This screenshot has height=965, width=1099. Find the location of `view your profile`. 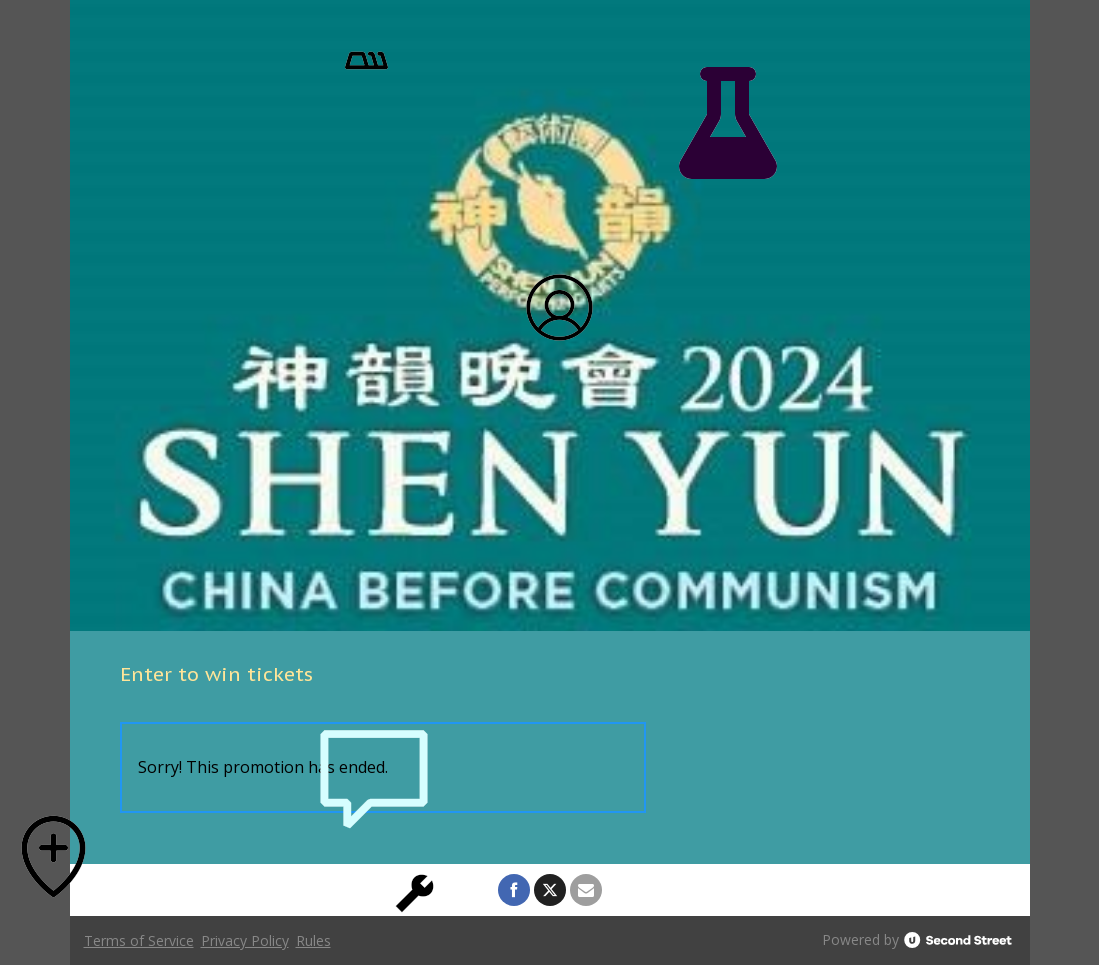

view your profile is located at coordinates (559, 307).